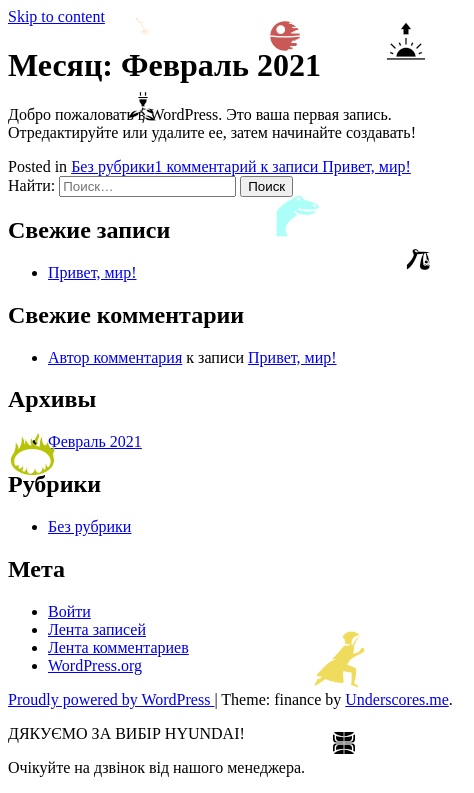 The image size is (474, 793). I want to click on indicates eco-friendly or sustainable energy mode, so click(143, 107).